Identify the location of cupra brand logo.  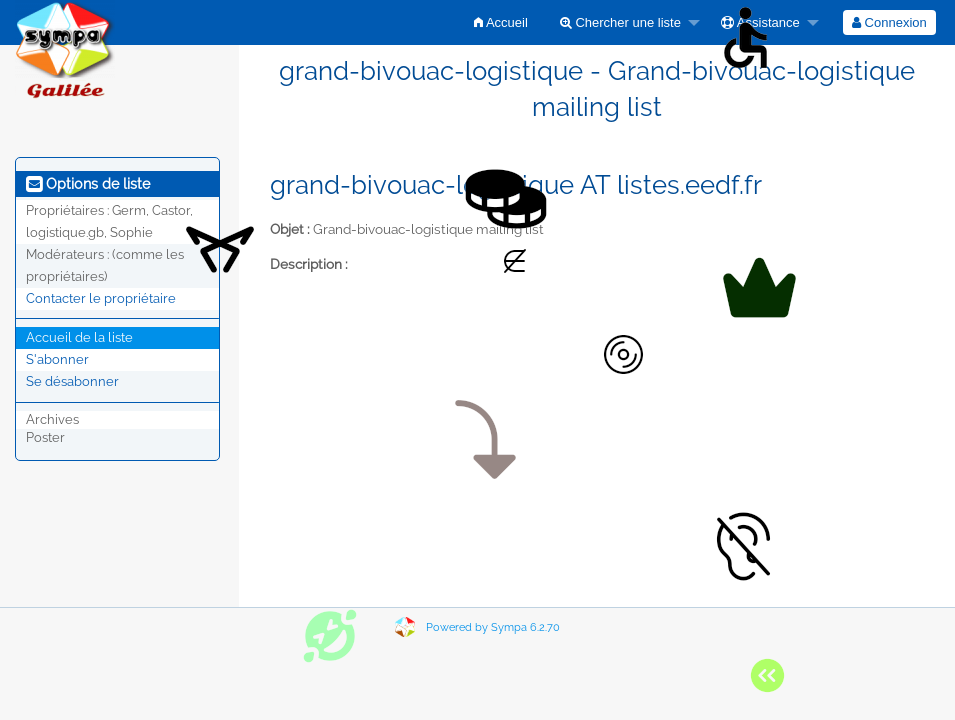
(220, 248).